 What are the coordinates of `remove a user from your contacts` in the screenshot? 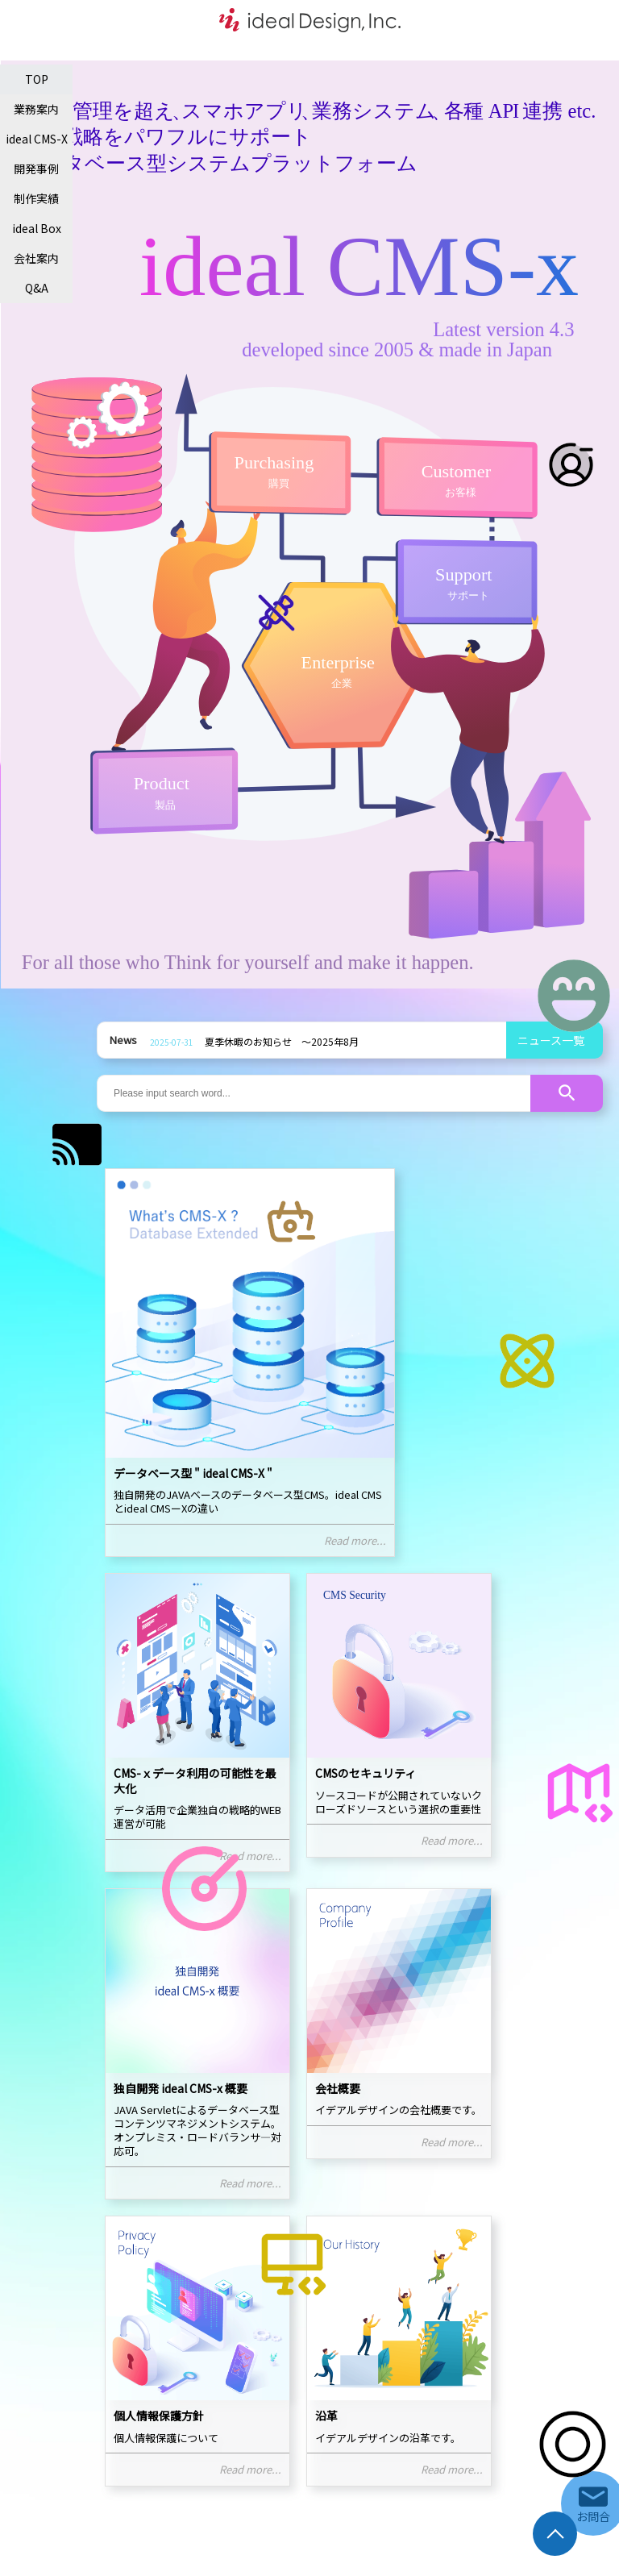 It's located at (571, 464).